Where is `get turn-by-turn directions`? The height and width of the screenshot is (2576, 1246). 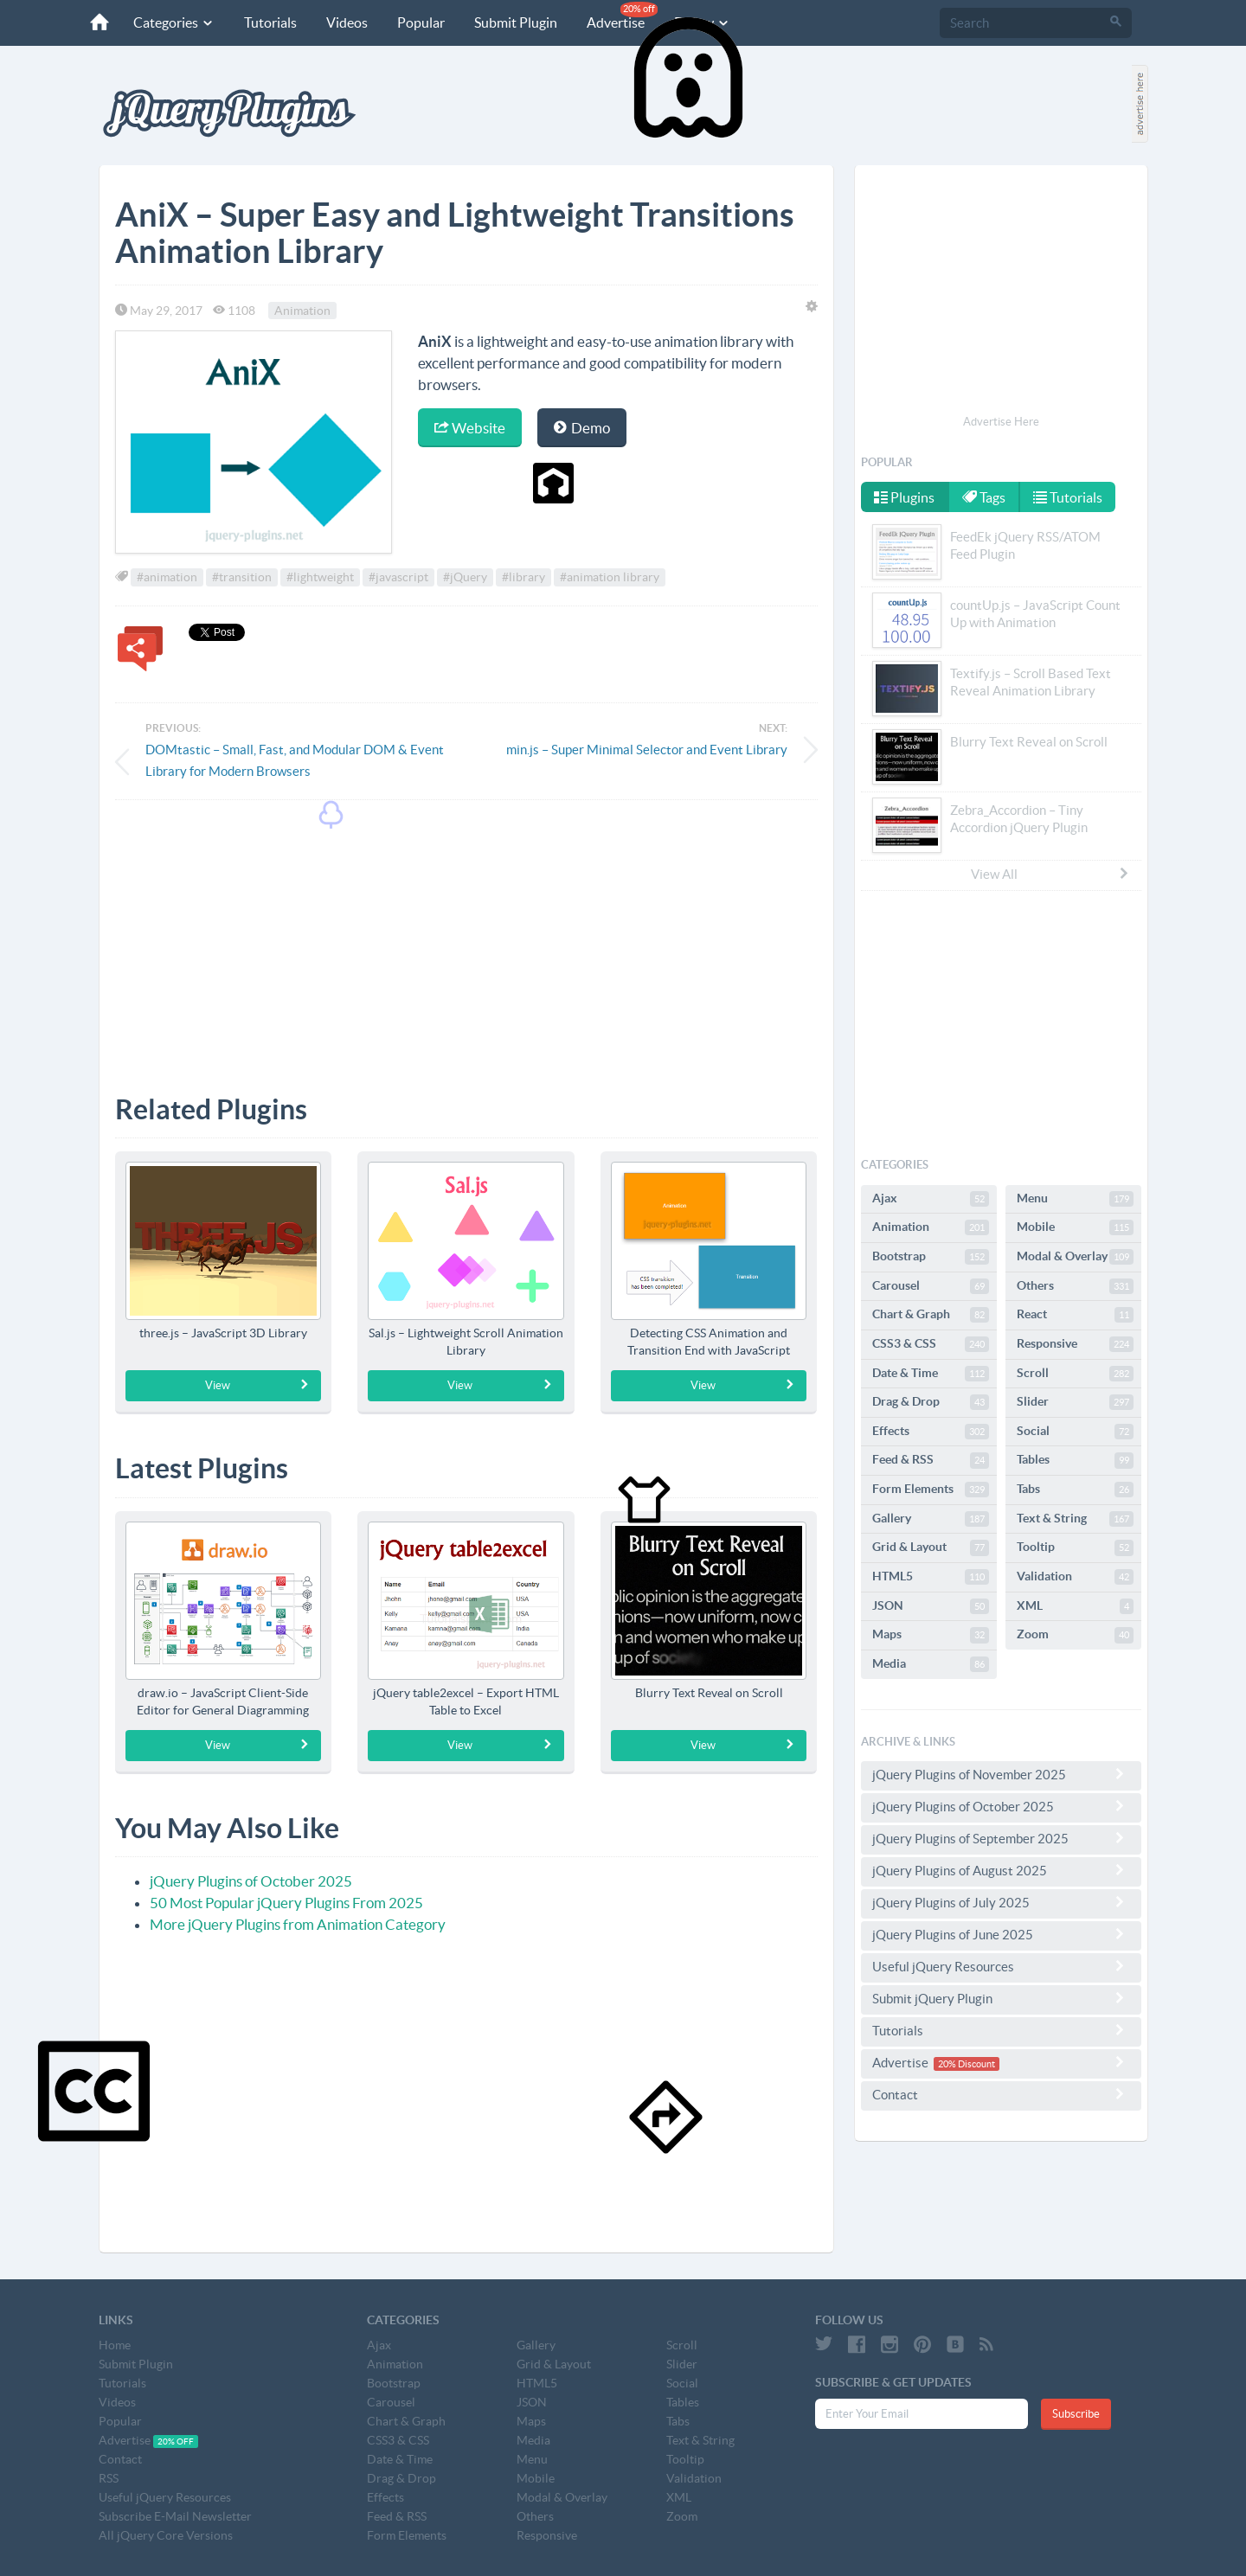 get turn-by-turn directions is located at coordinates (665, 2117).